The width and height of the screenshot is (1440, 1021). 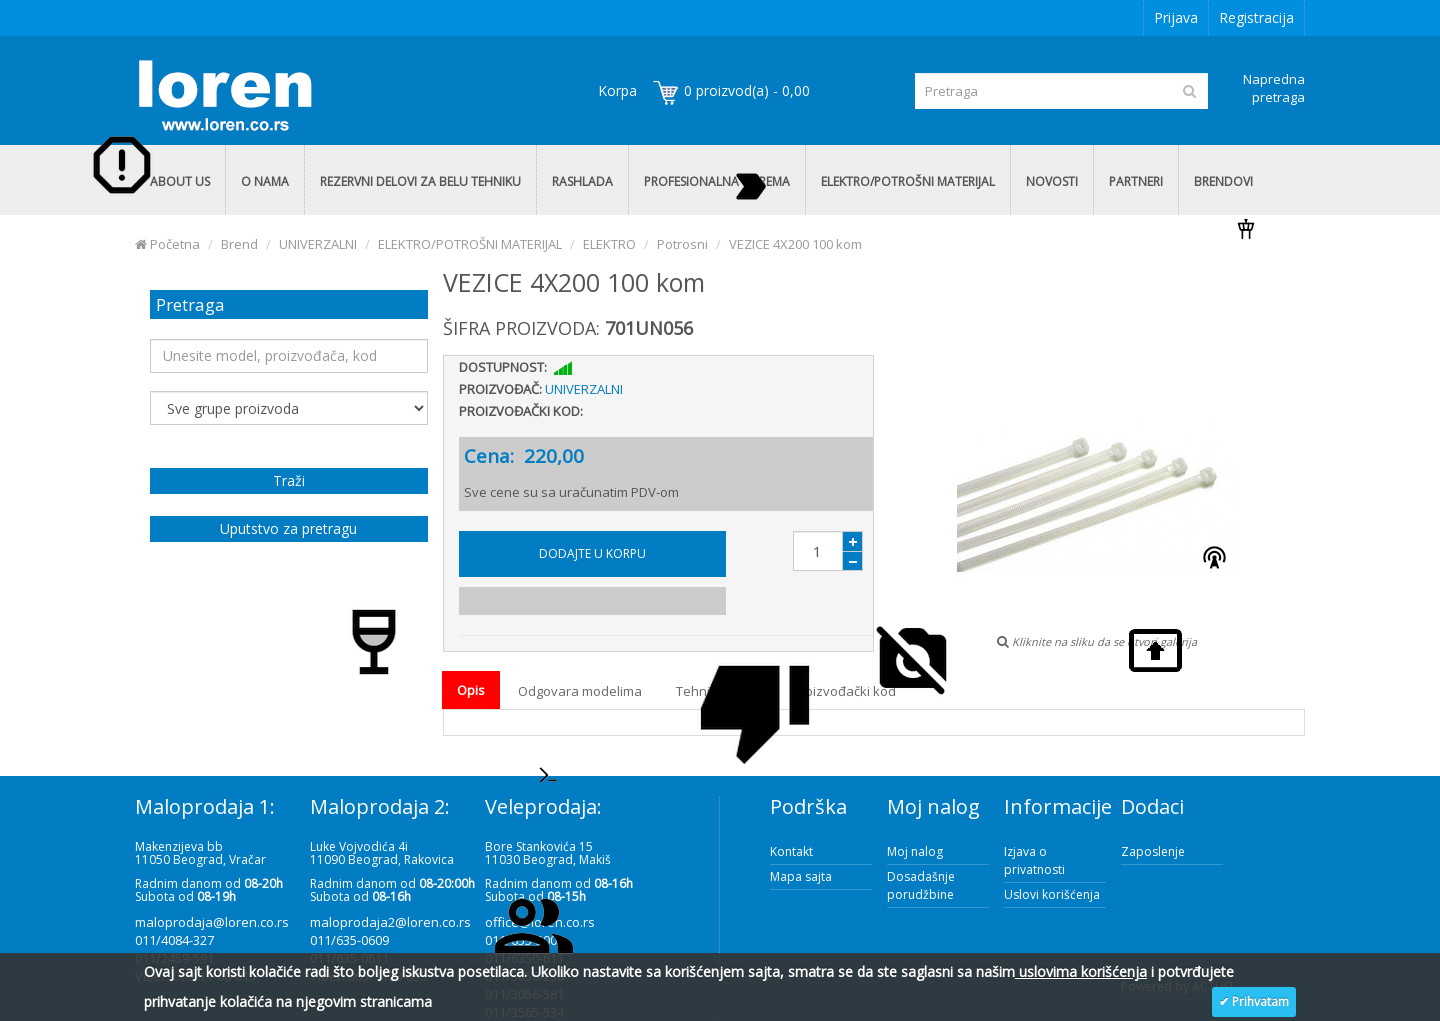 What do you see at coordinates (534, 926) in the screenshot?
I see `view contacts or people list` at bounding box center [534, 926].